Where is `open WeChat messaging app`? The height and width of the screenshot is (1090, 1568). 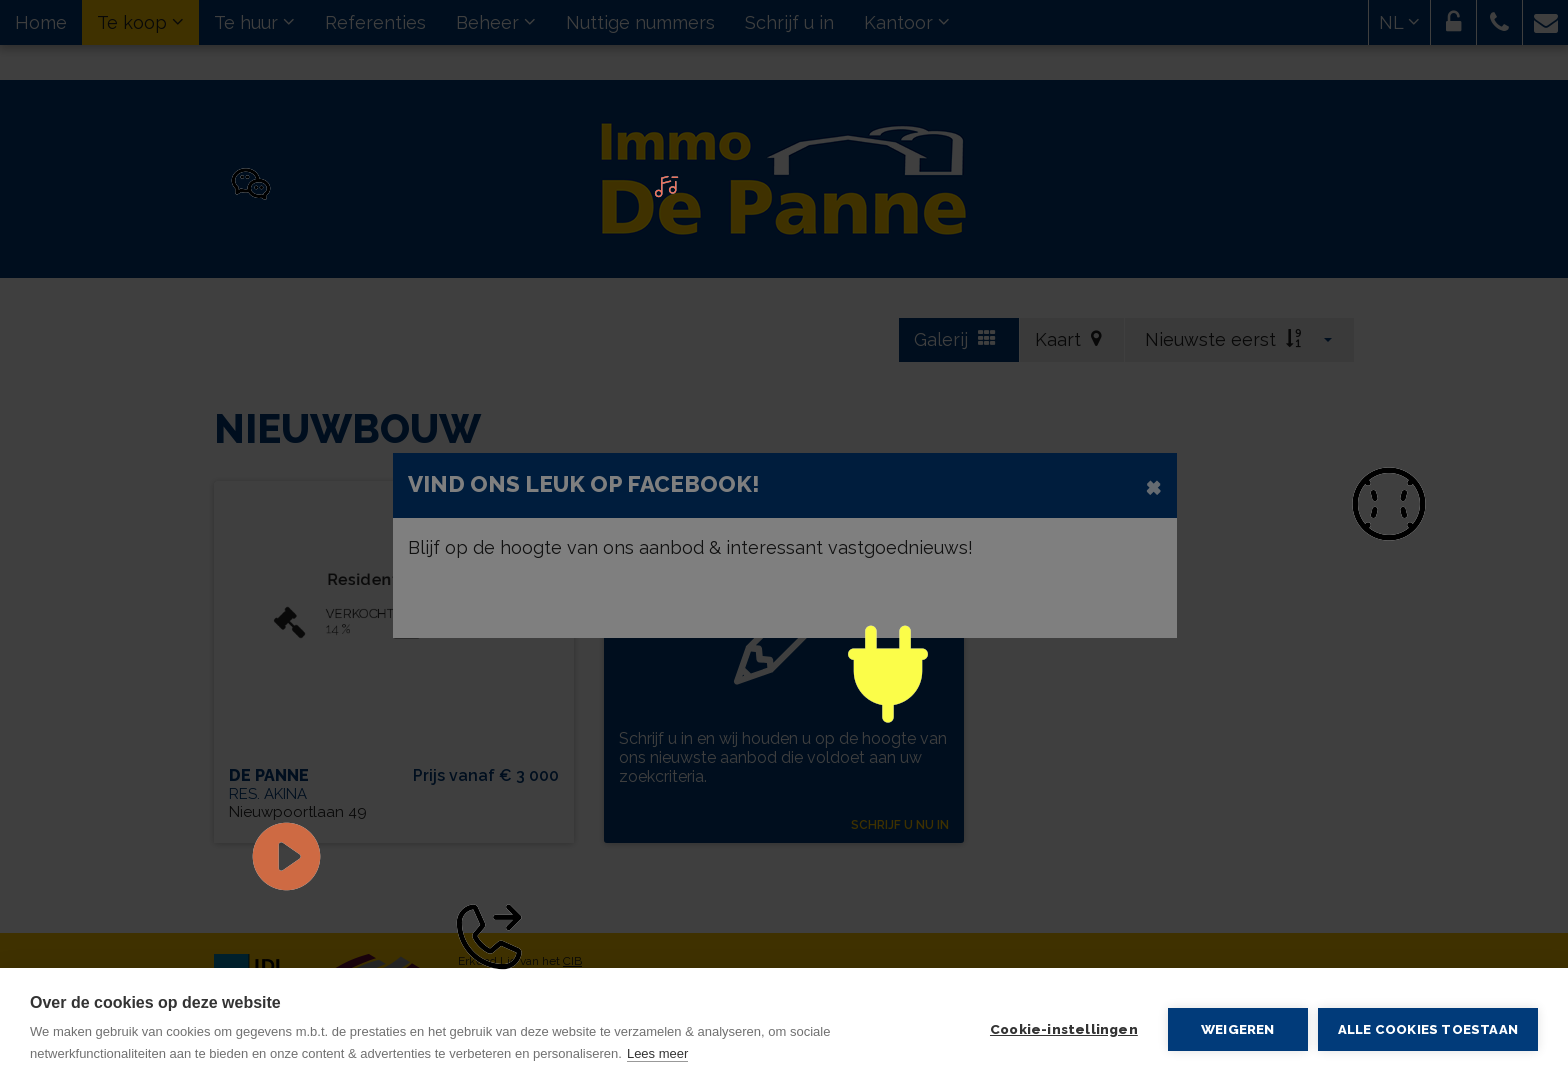
open WeChat messaging app is located at coordinates (251, 184).